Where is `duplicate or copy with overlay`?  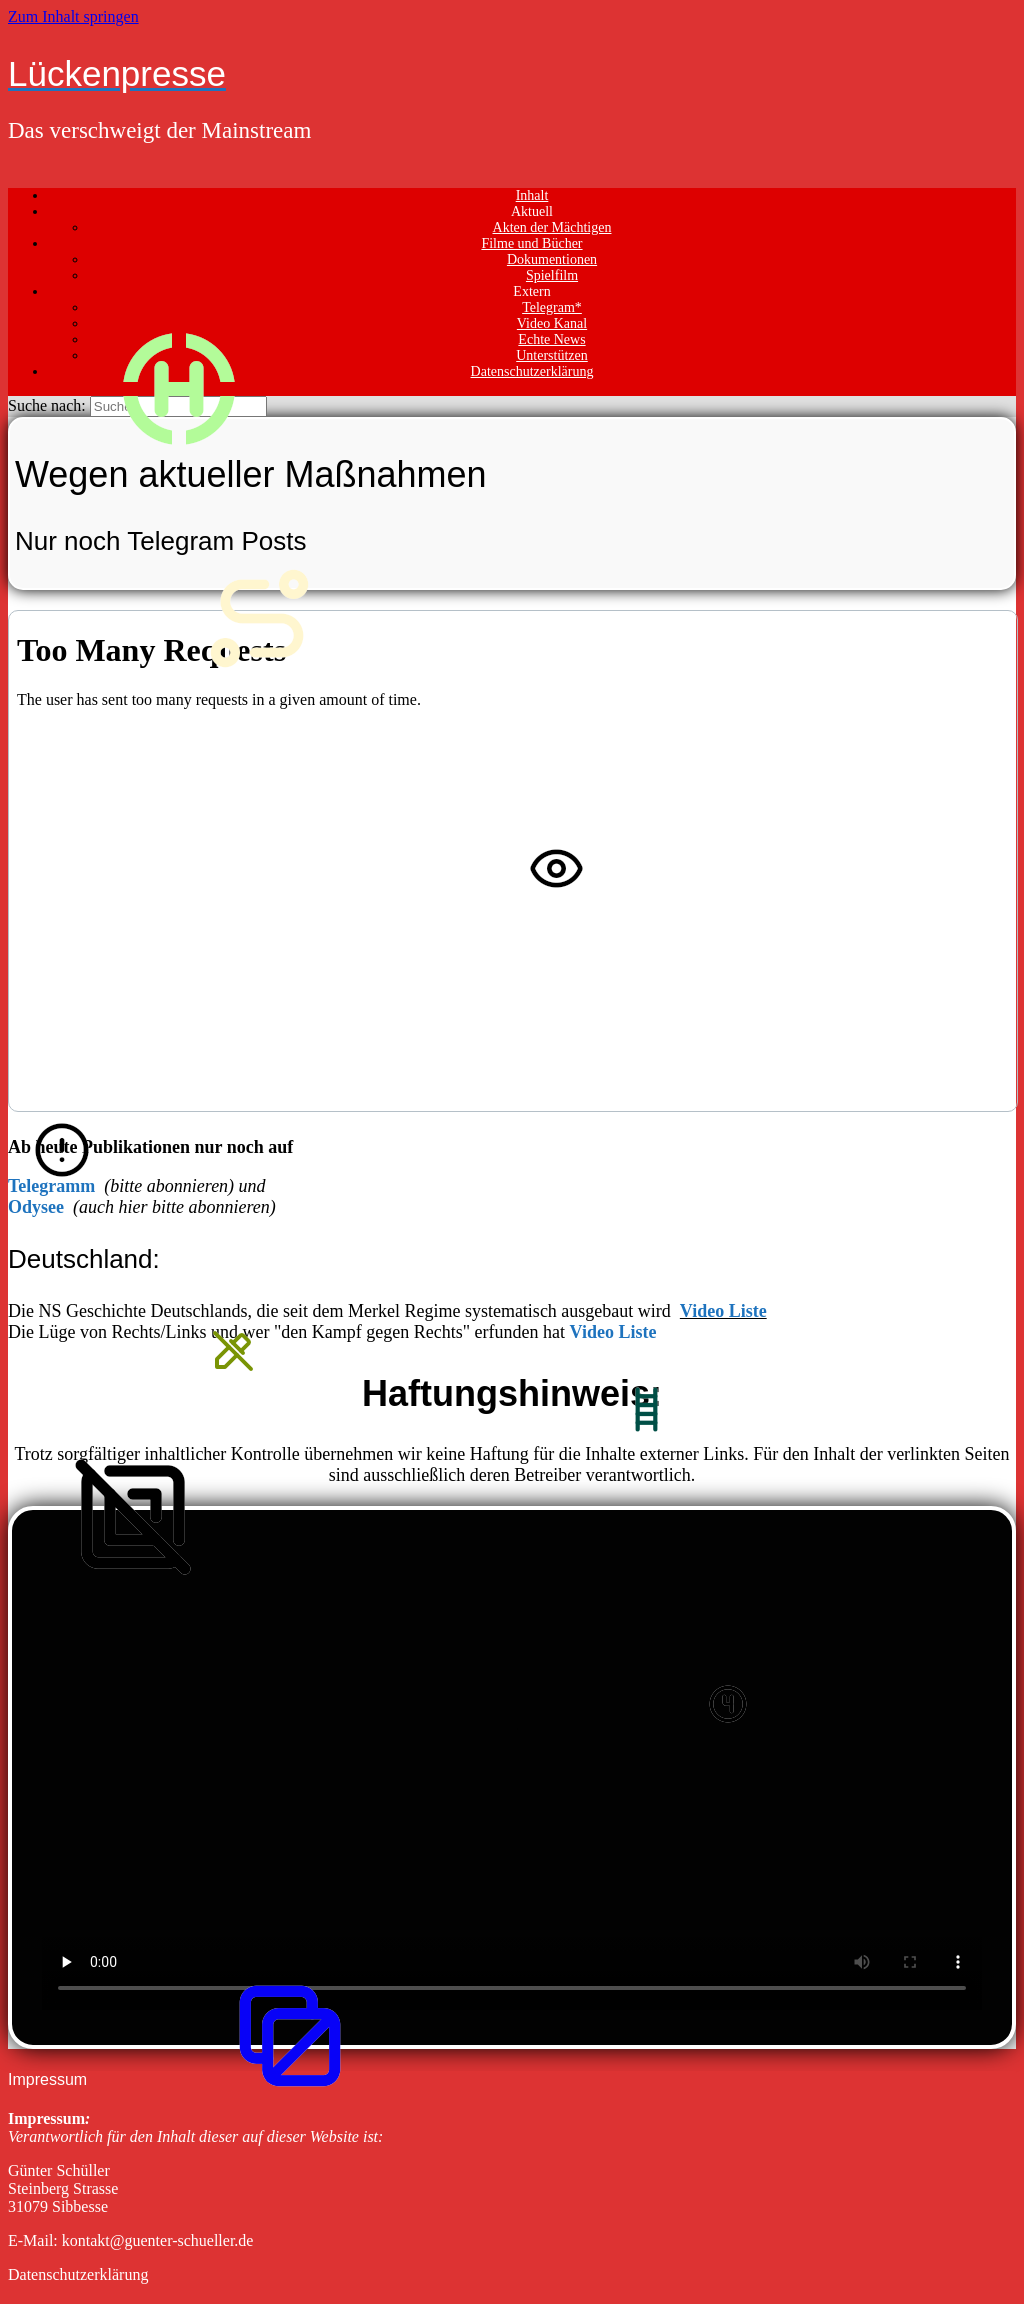 duplicate or copy with overlay is located at coordinates (290, 2036).